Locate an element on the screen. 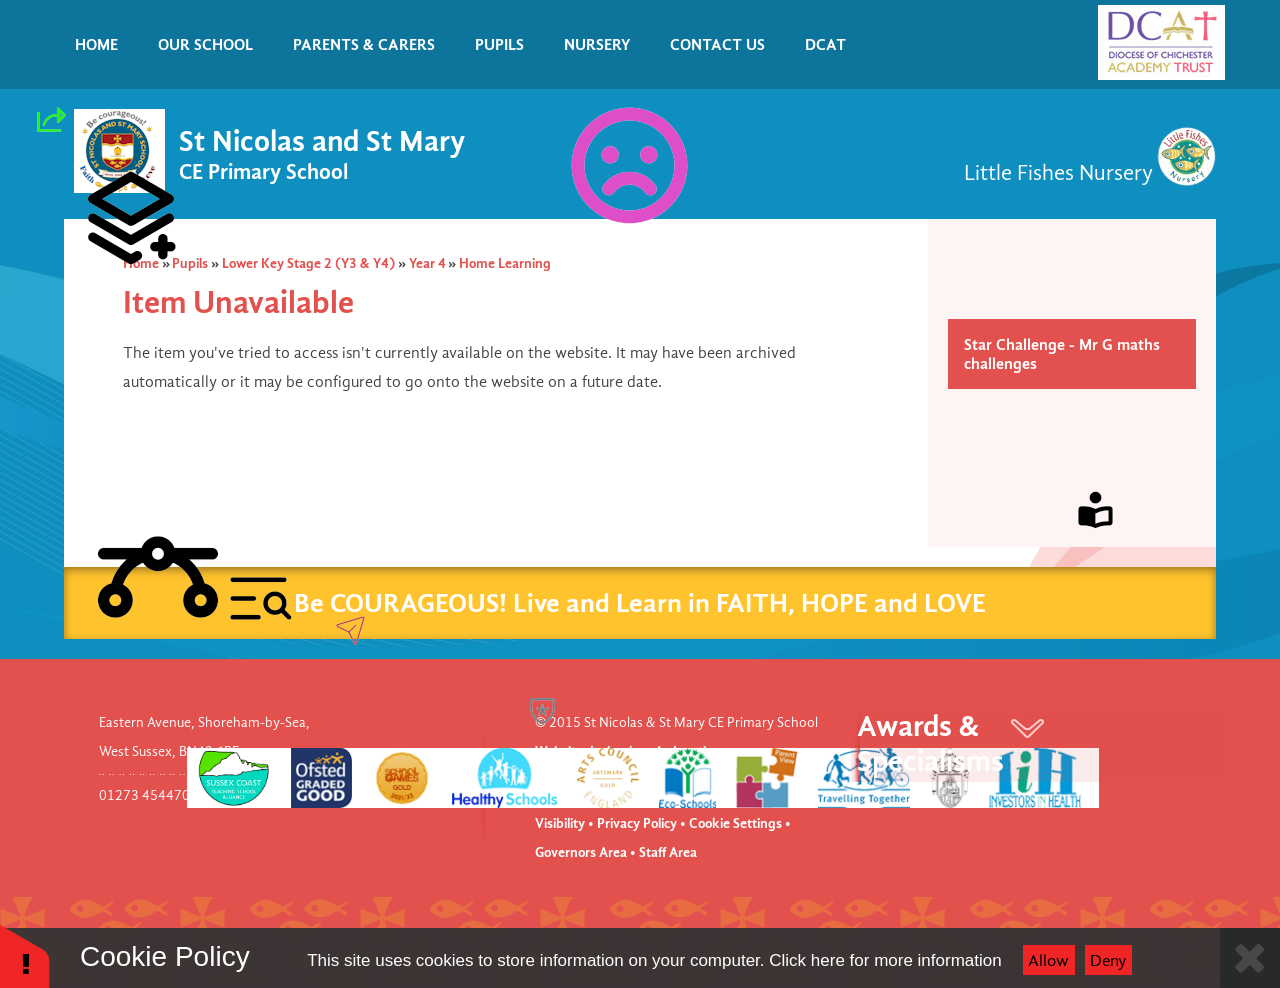  indicates premium or verified security status is located at coordinates (542, 709).